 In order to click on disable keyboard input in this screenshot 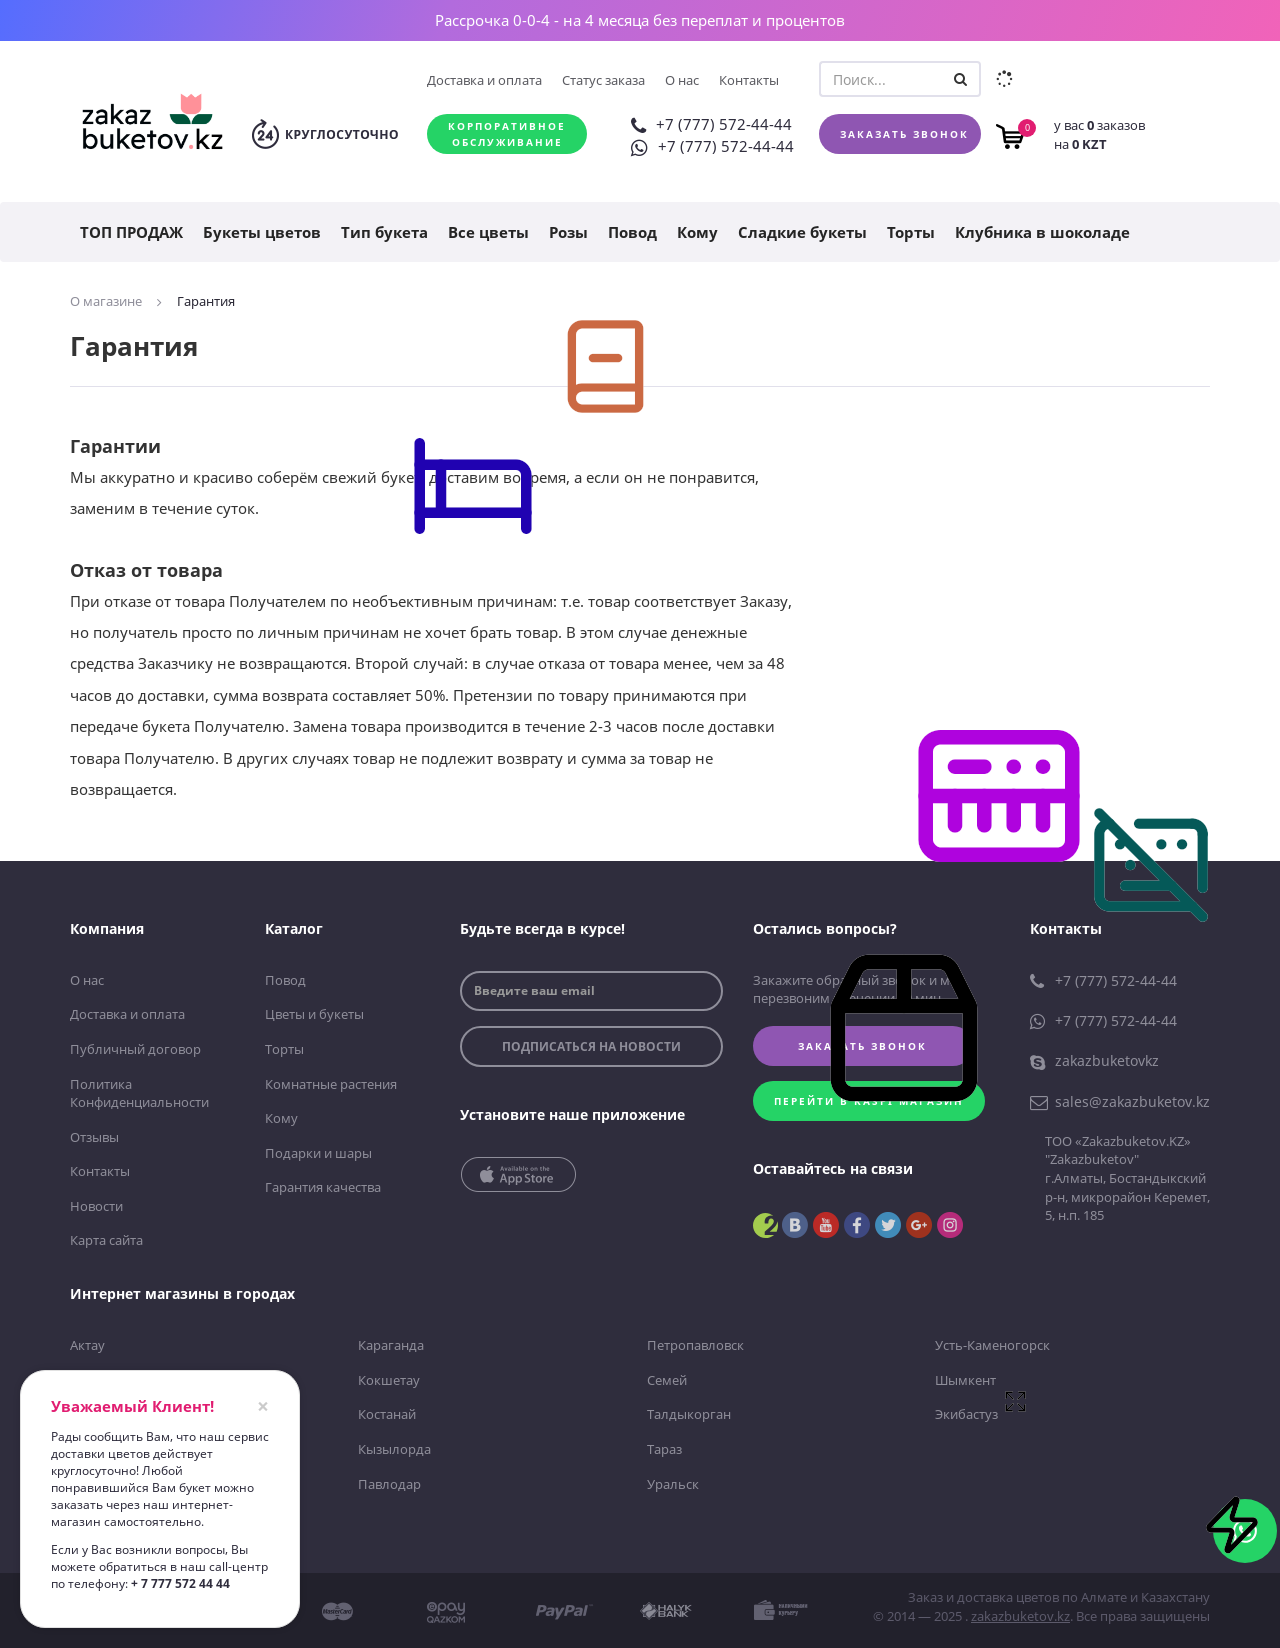, I will do `click(1151, 865)`.